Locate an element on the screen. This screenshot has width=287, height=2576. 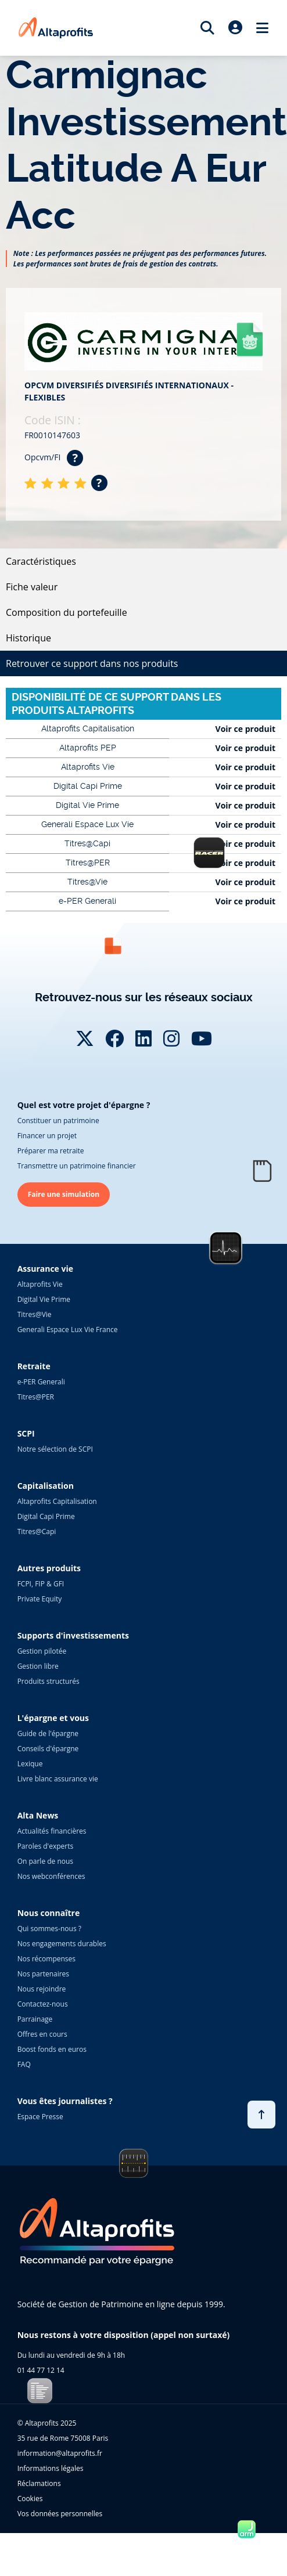
switch to the top-right workspace is located at coordinates (113, 946).